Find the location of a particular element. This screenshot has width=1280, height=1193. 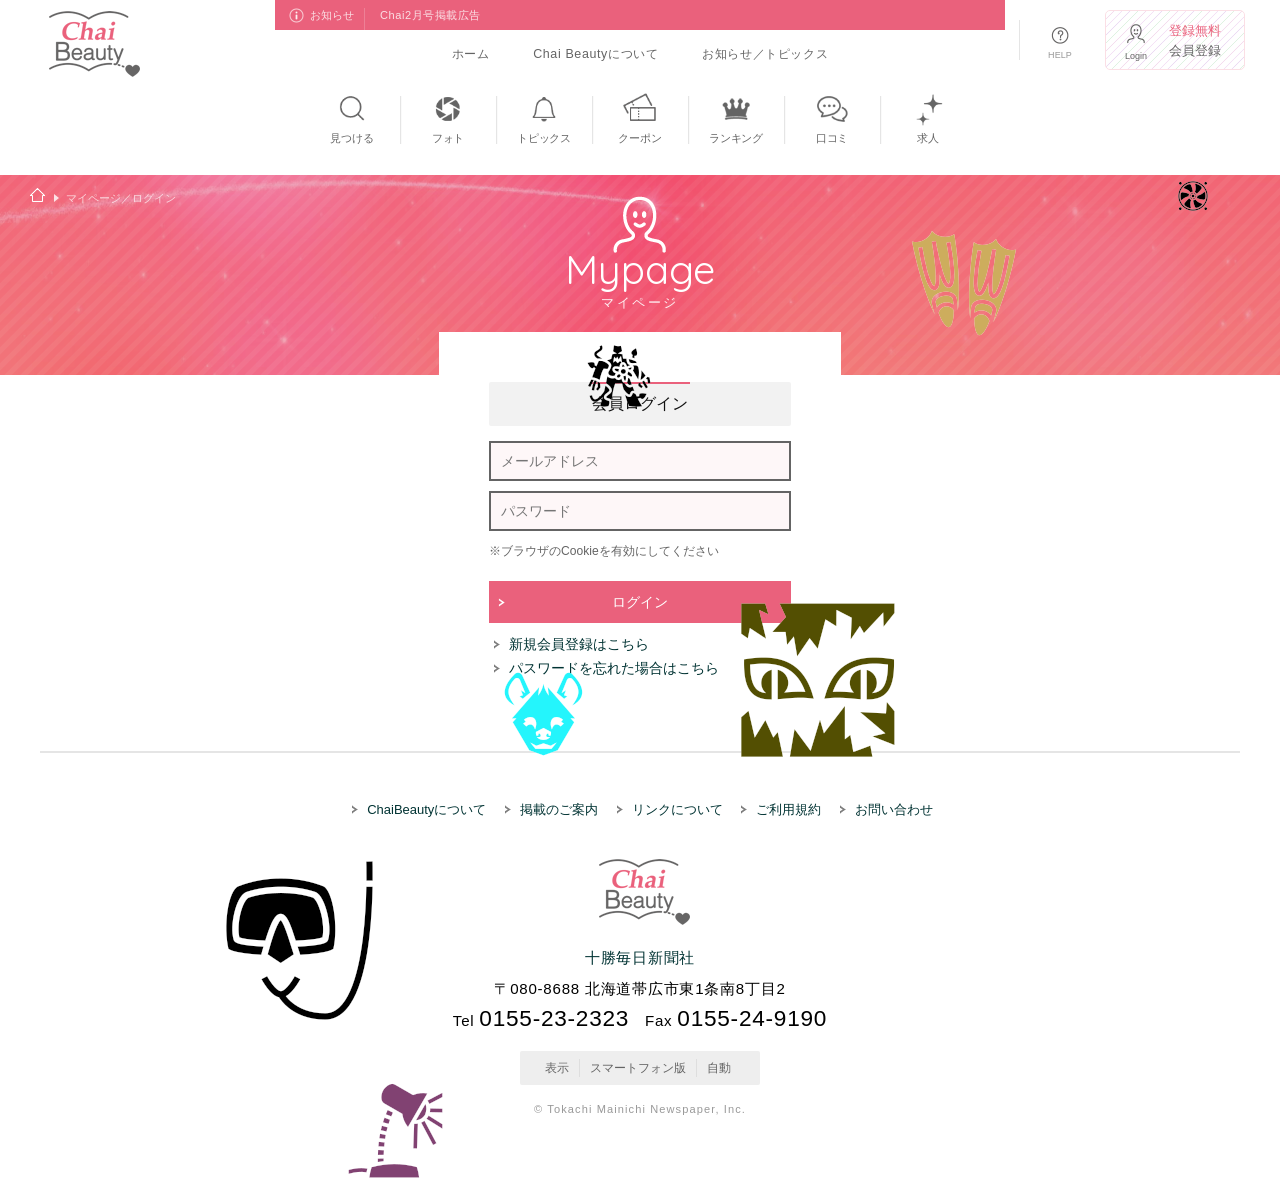

select hyena character or avatar is located at coordinates (543, 714).